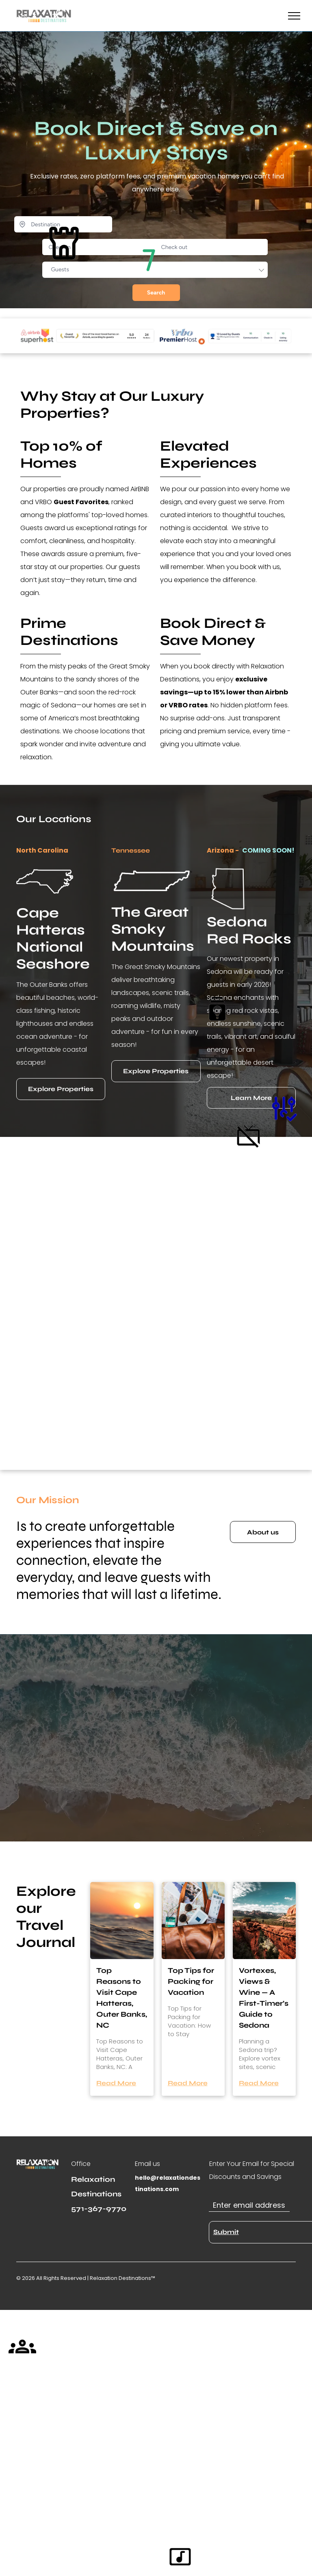 The height and width of the screenshot is (2576, 312). I want to click on view or manage groups, so click(22, 2346).